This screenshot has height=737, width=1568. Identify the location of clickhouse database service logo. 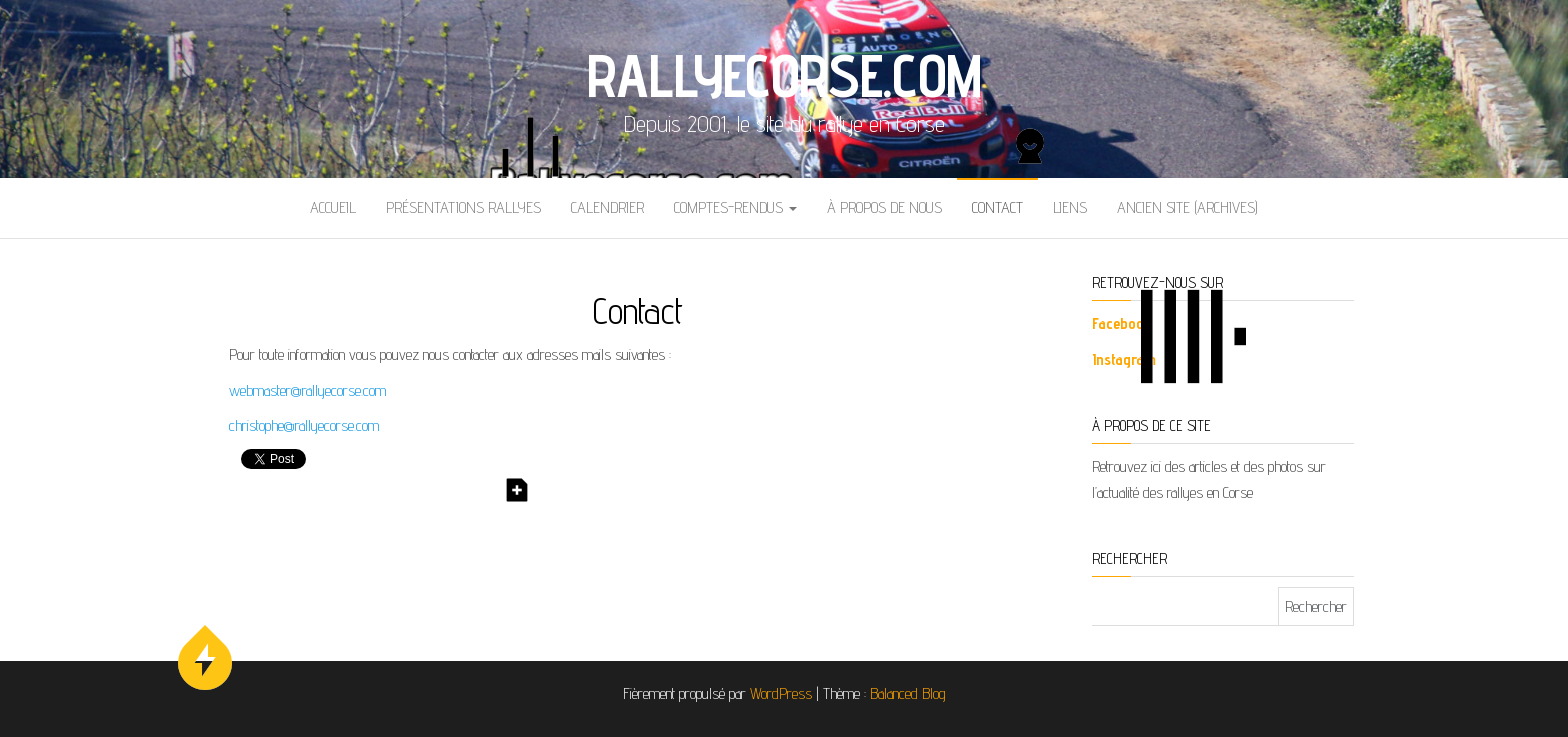
(1193, 336).